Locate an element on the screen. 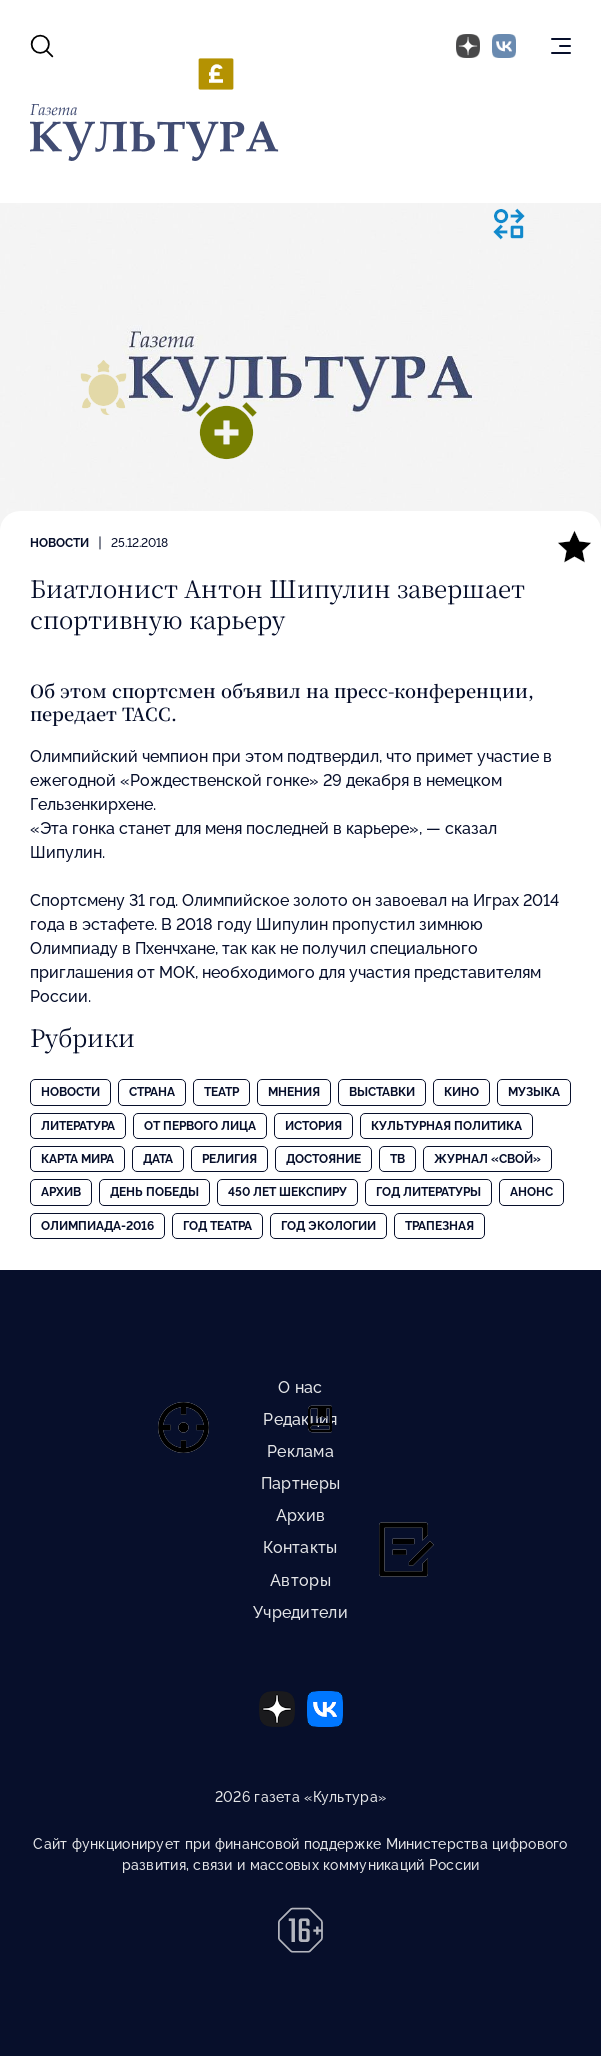 The height and width of the screenshot is (2056, 601). add to favorites is located at coordinates (574, 547).